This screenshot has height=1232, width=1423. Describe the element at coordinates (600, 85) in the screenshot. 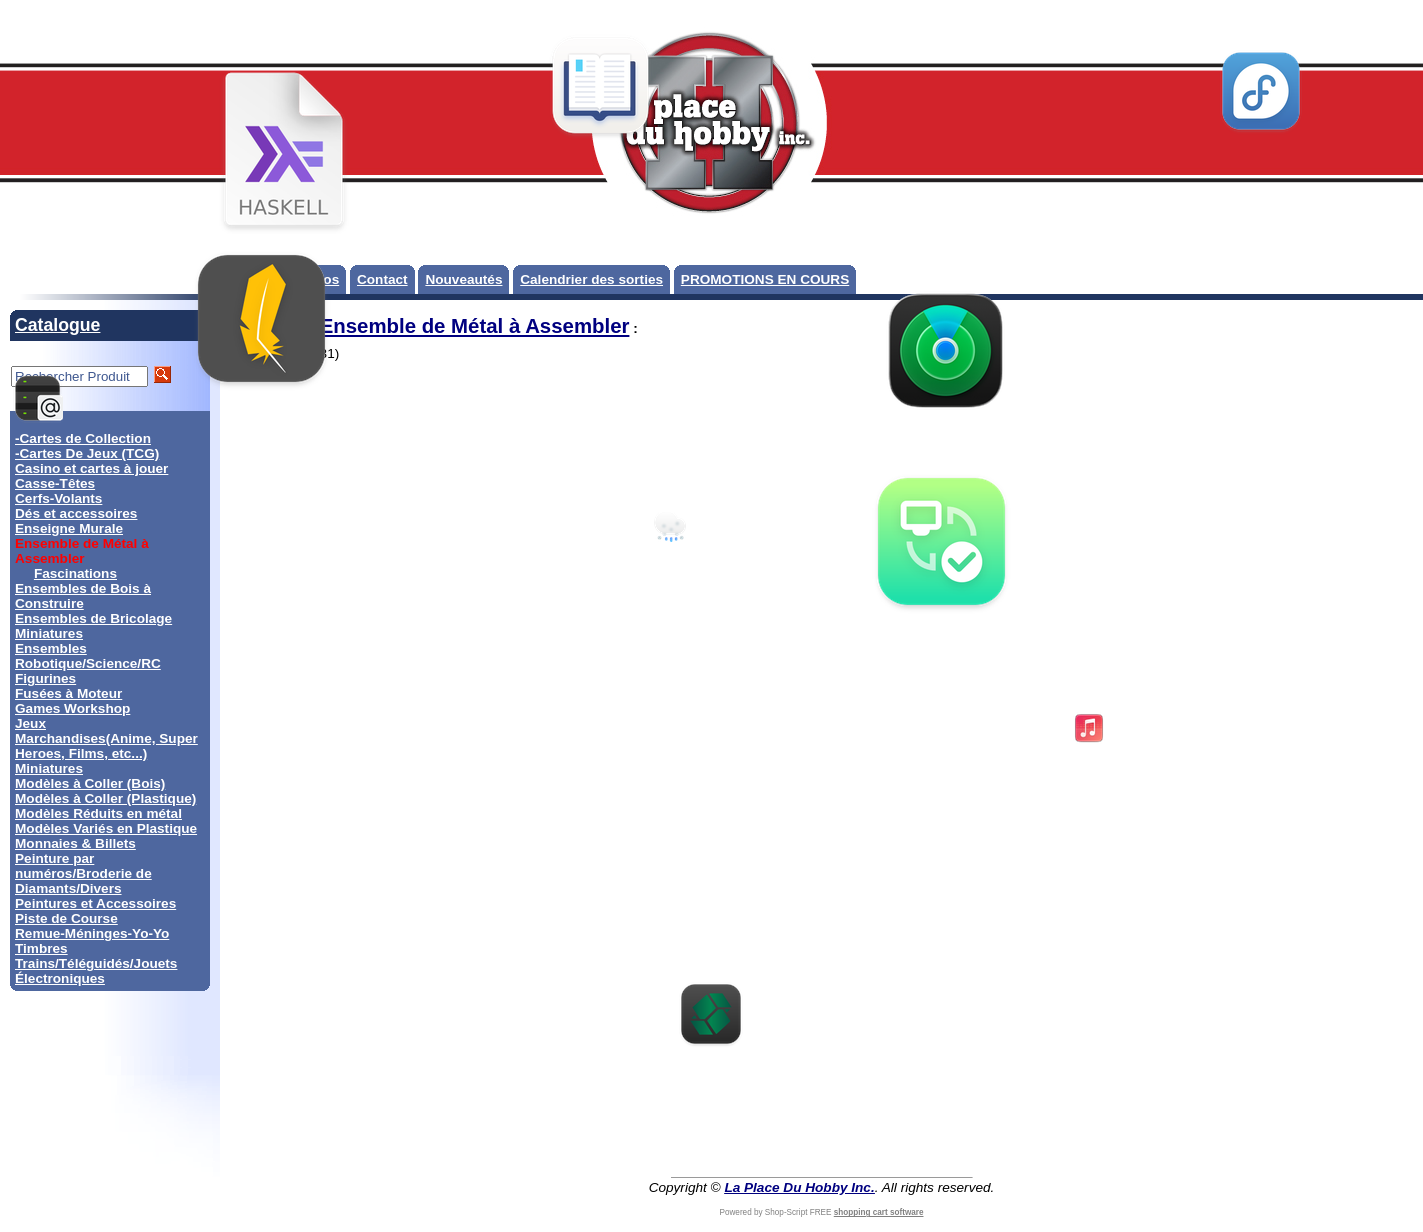

I see `open notes-up markdown note-taking app` at that location.